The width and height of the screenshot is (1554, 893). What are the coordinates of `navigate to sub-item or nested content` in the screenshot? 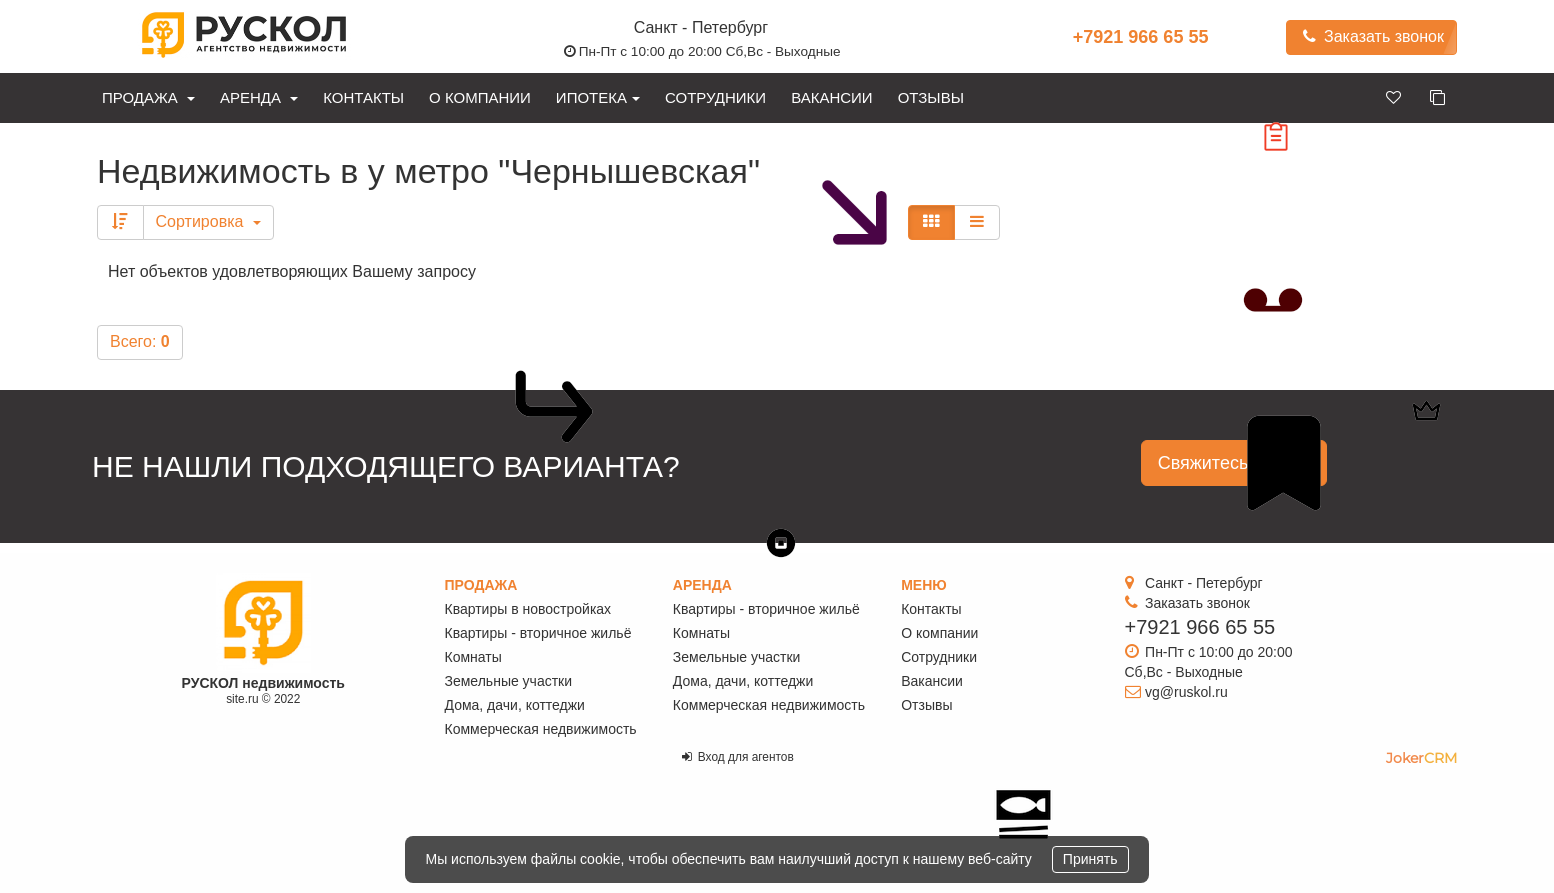 It's located at (551, 406).